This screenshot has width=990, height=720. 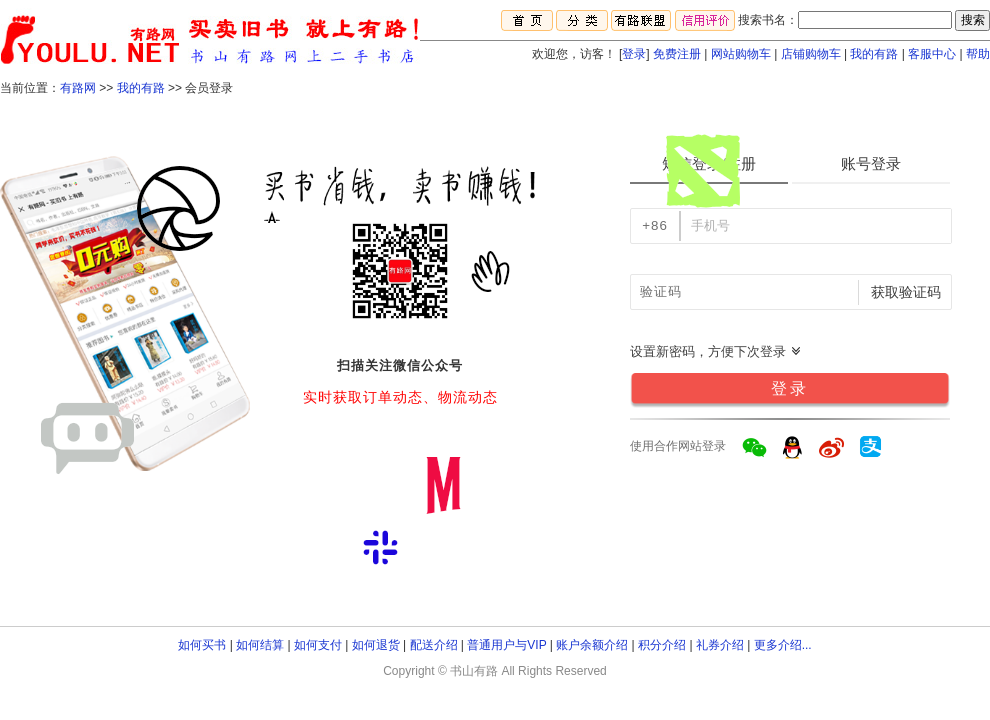 What do you see at coordinates (443, 485) in the screenshot?
I see `open The Mighty app or website` at bounding box center [443, 485].